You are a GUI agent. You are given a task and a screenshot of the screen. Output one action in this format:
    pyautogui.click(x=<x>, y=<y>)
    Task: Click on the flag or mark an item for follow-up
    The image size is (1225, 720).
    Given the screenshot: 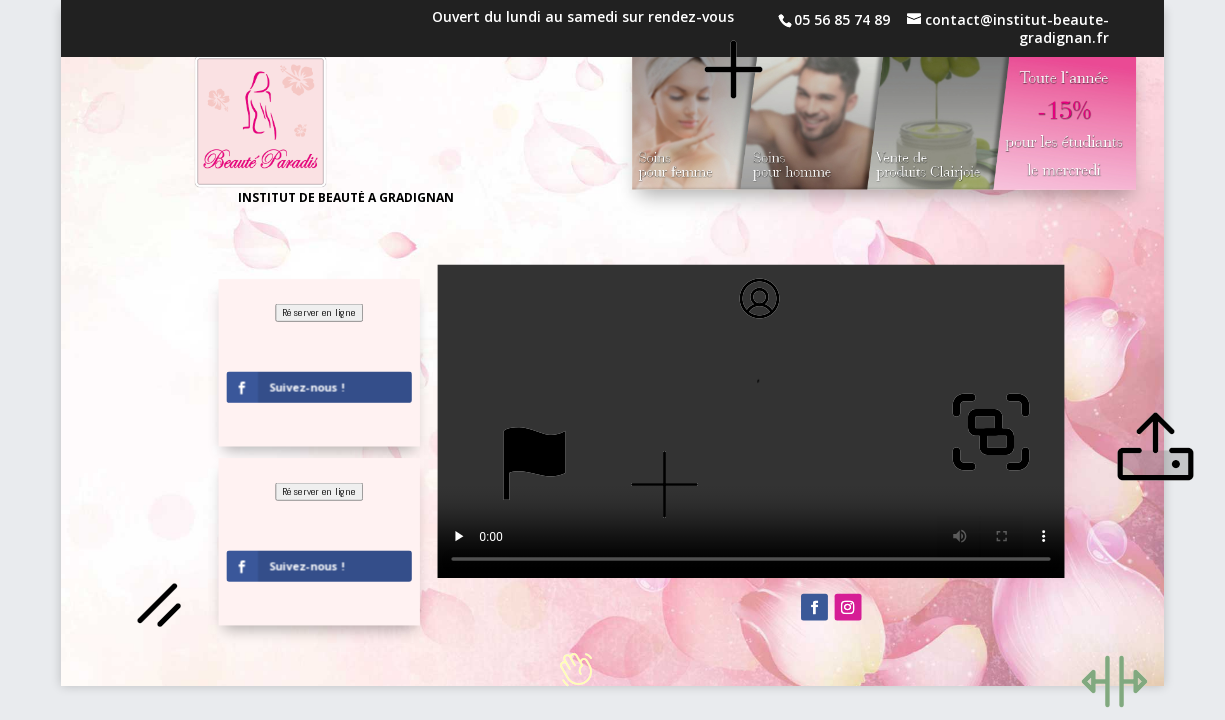 What is the action you would take?
    pyautogui.click(x=534, y=463)
    